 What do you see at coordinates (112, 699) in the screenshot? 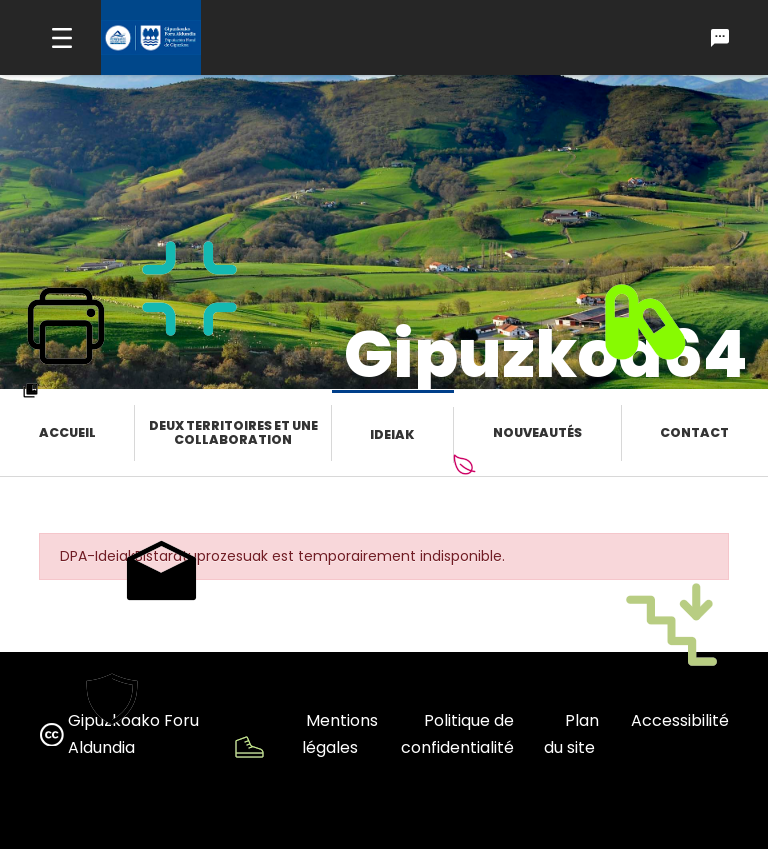
I see `partial security or protection enabled` at bounding box center [112, 699].